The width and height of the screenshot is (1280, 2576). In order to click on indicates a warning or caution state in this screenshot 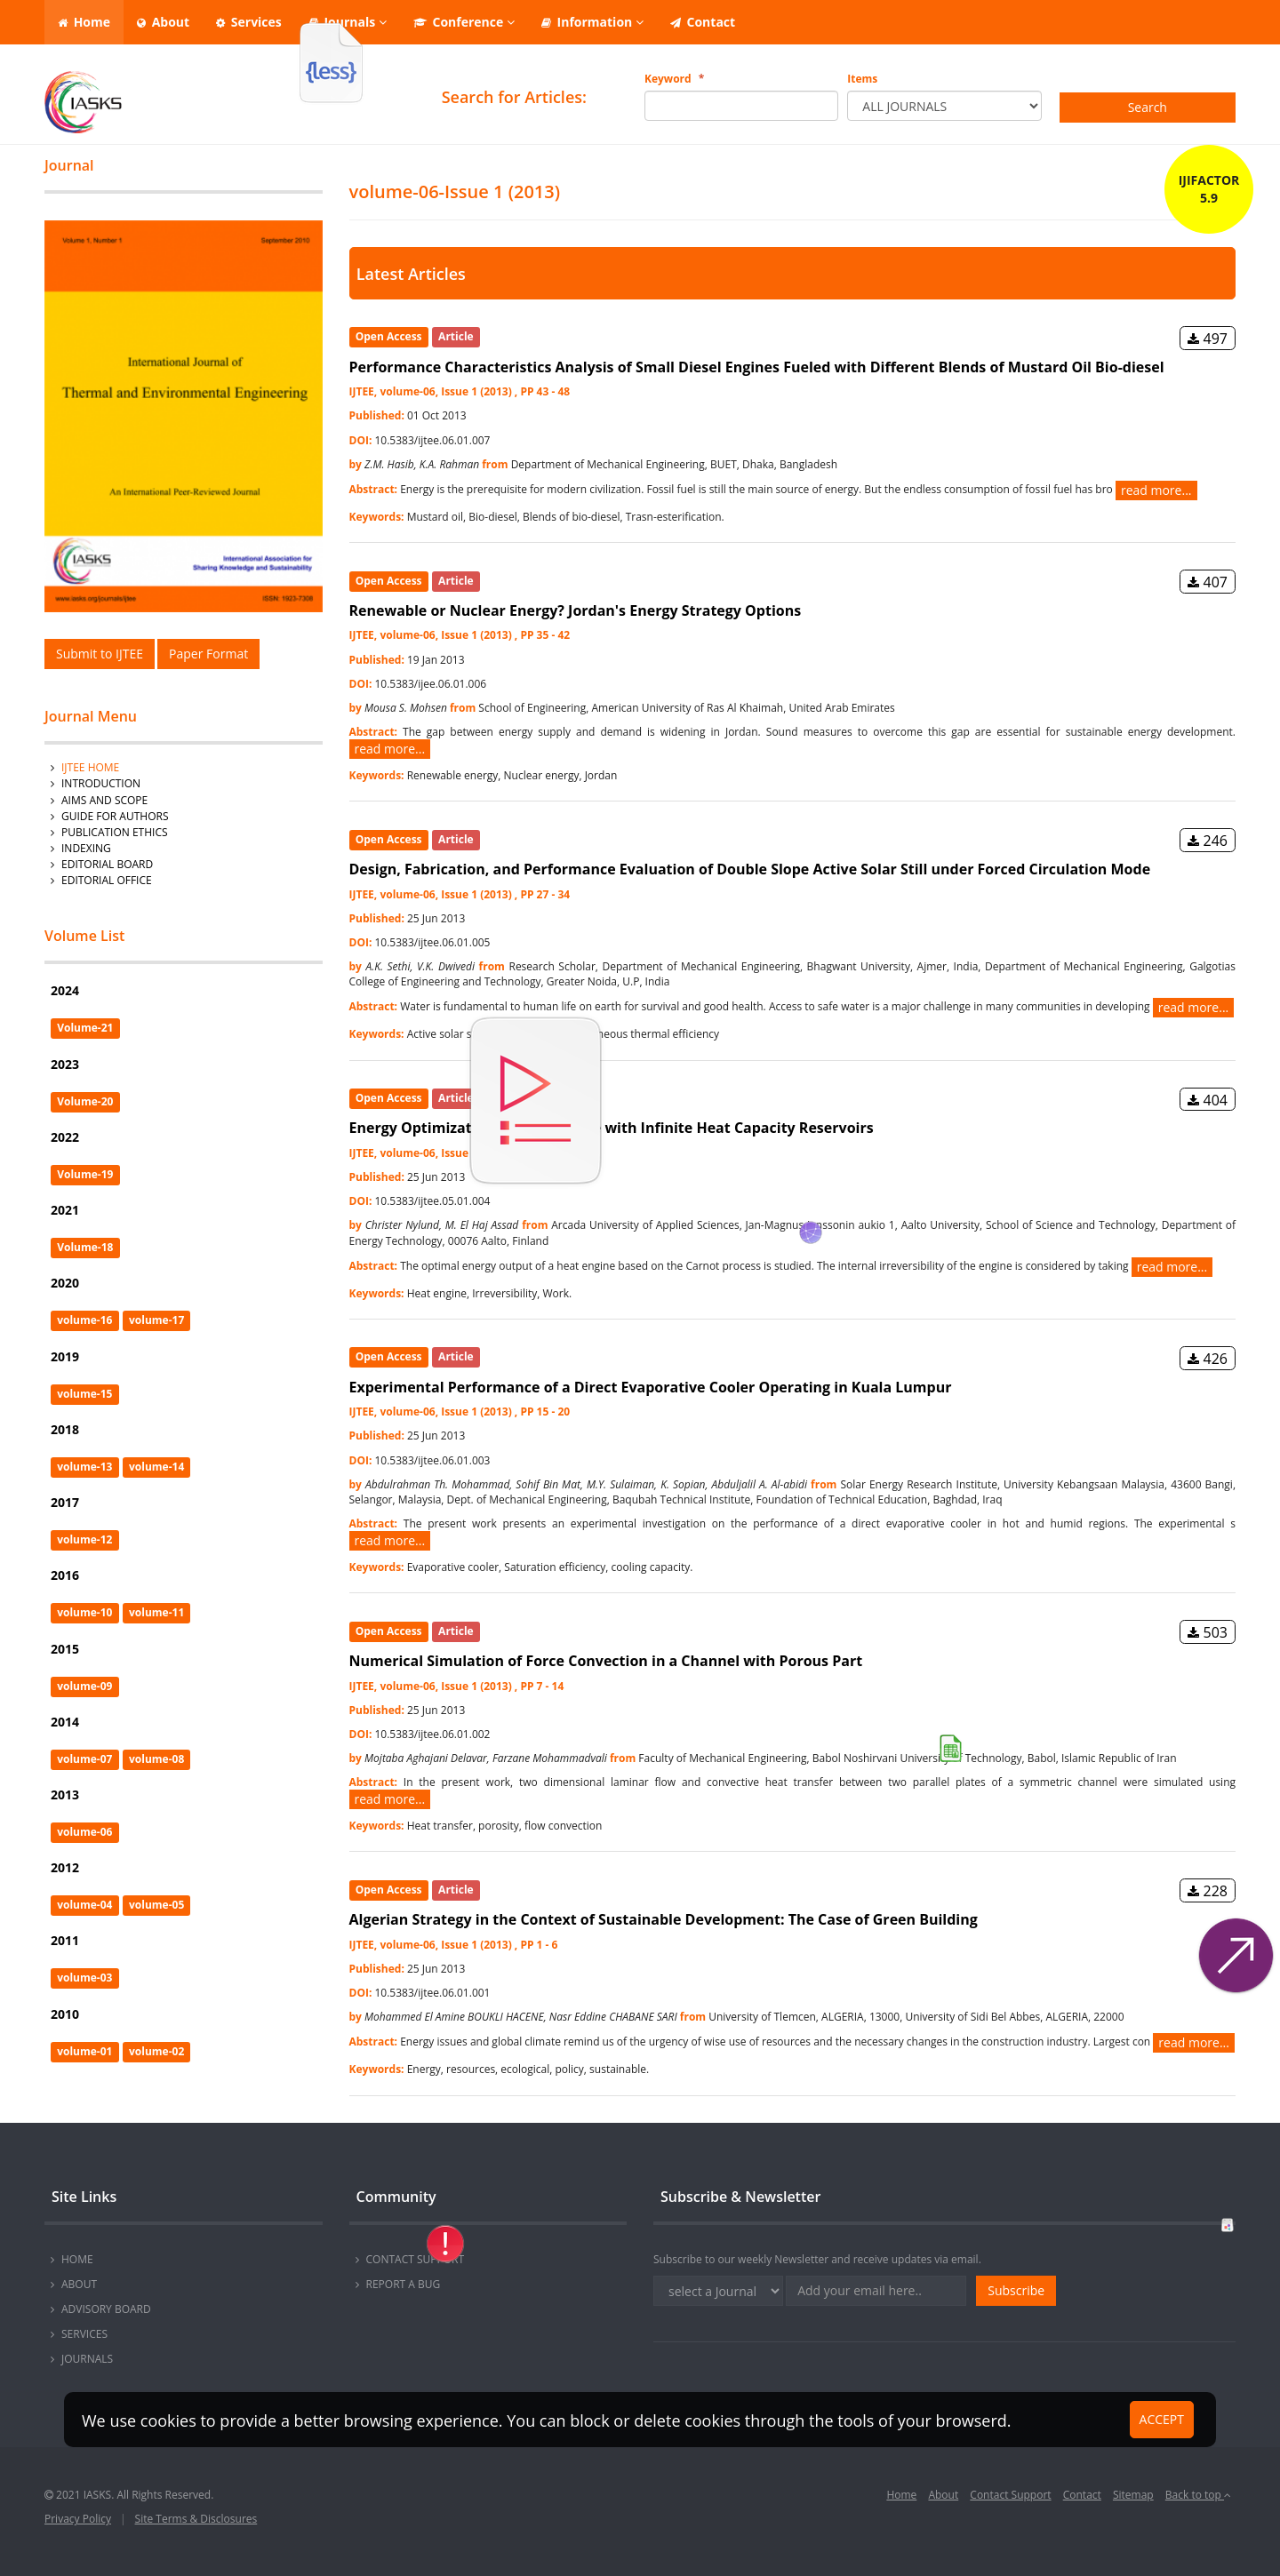, I will do `click(445, 2244)`.